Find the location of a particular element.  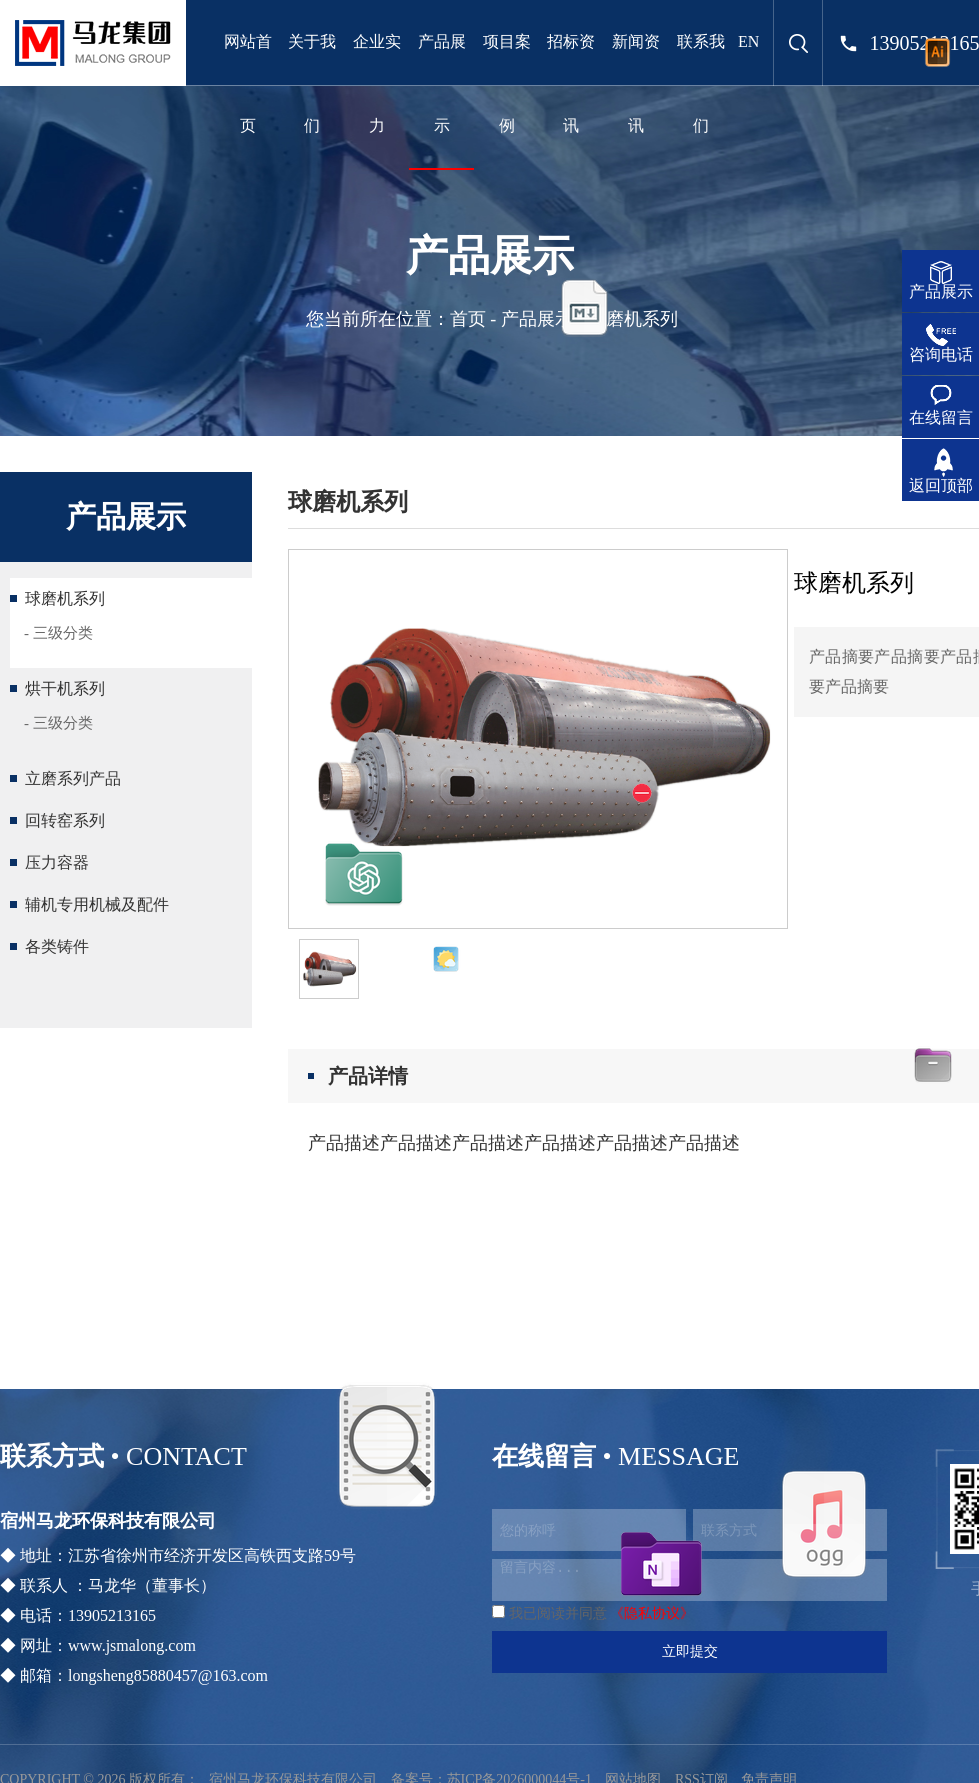

open gnome logs application is located at coordinates (387, 1446).